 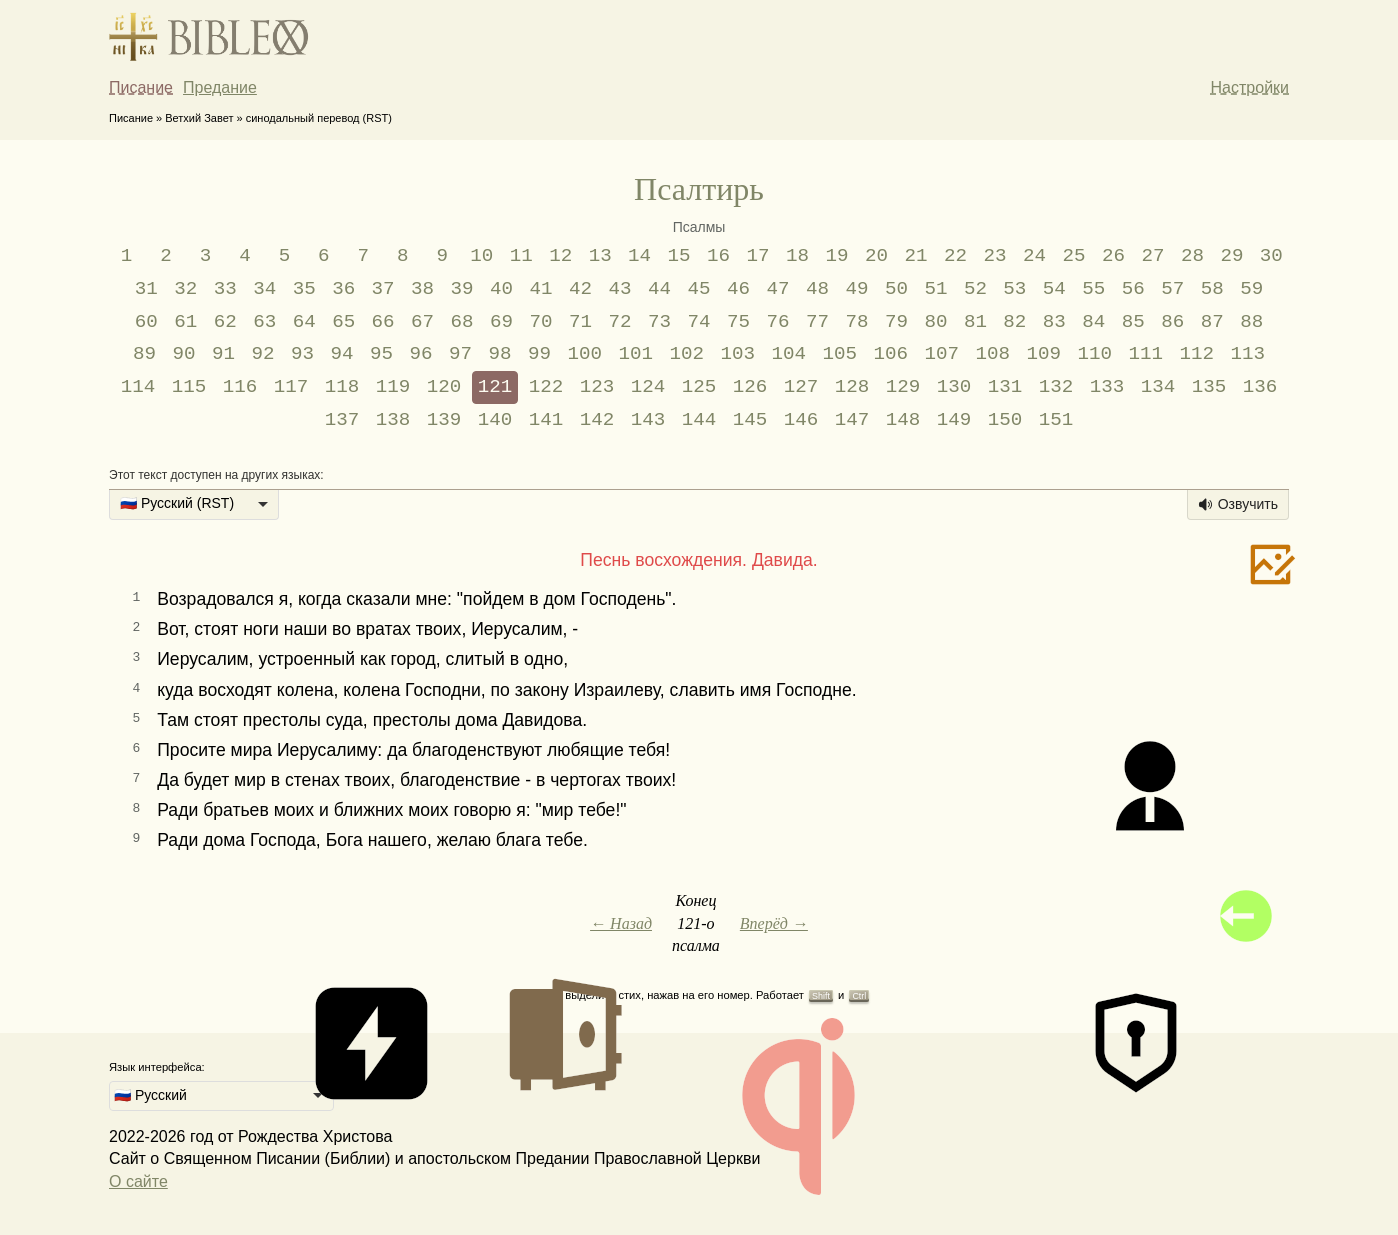 I want to click on view your profile, so click(x=1150, y=788).